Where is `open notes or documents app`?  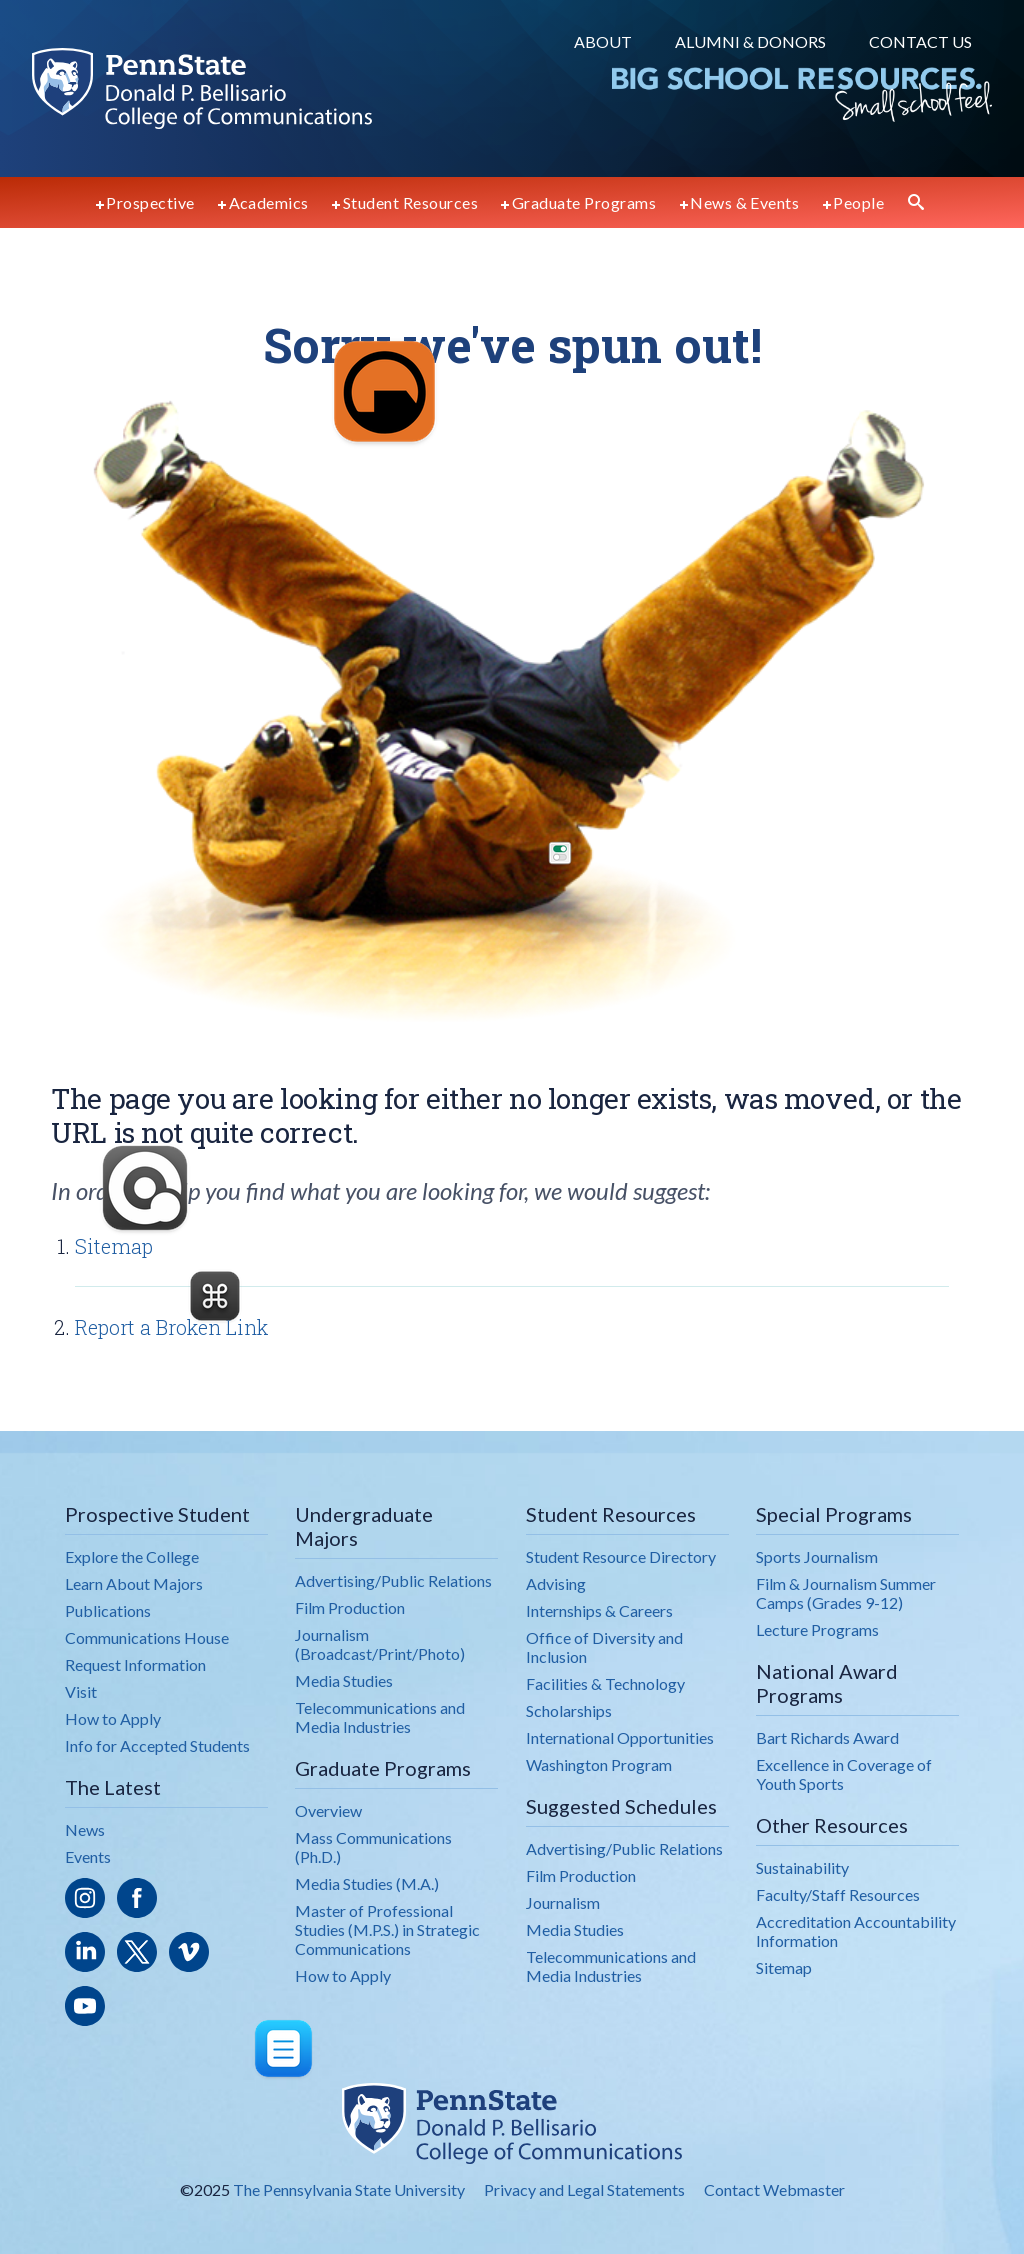
open notes or documents app is located at coordinates (283, 2048).